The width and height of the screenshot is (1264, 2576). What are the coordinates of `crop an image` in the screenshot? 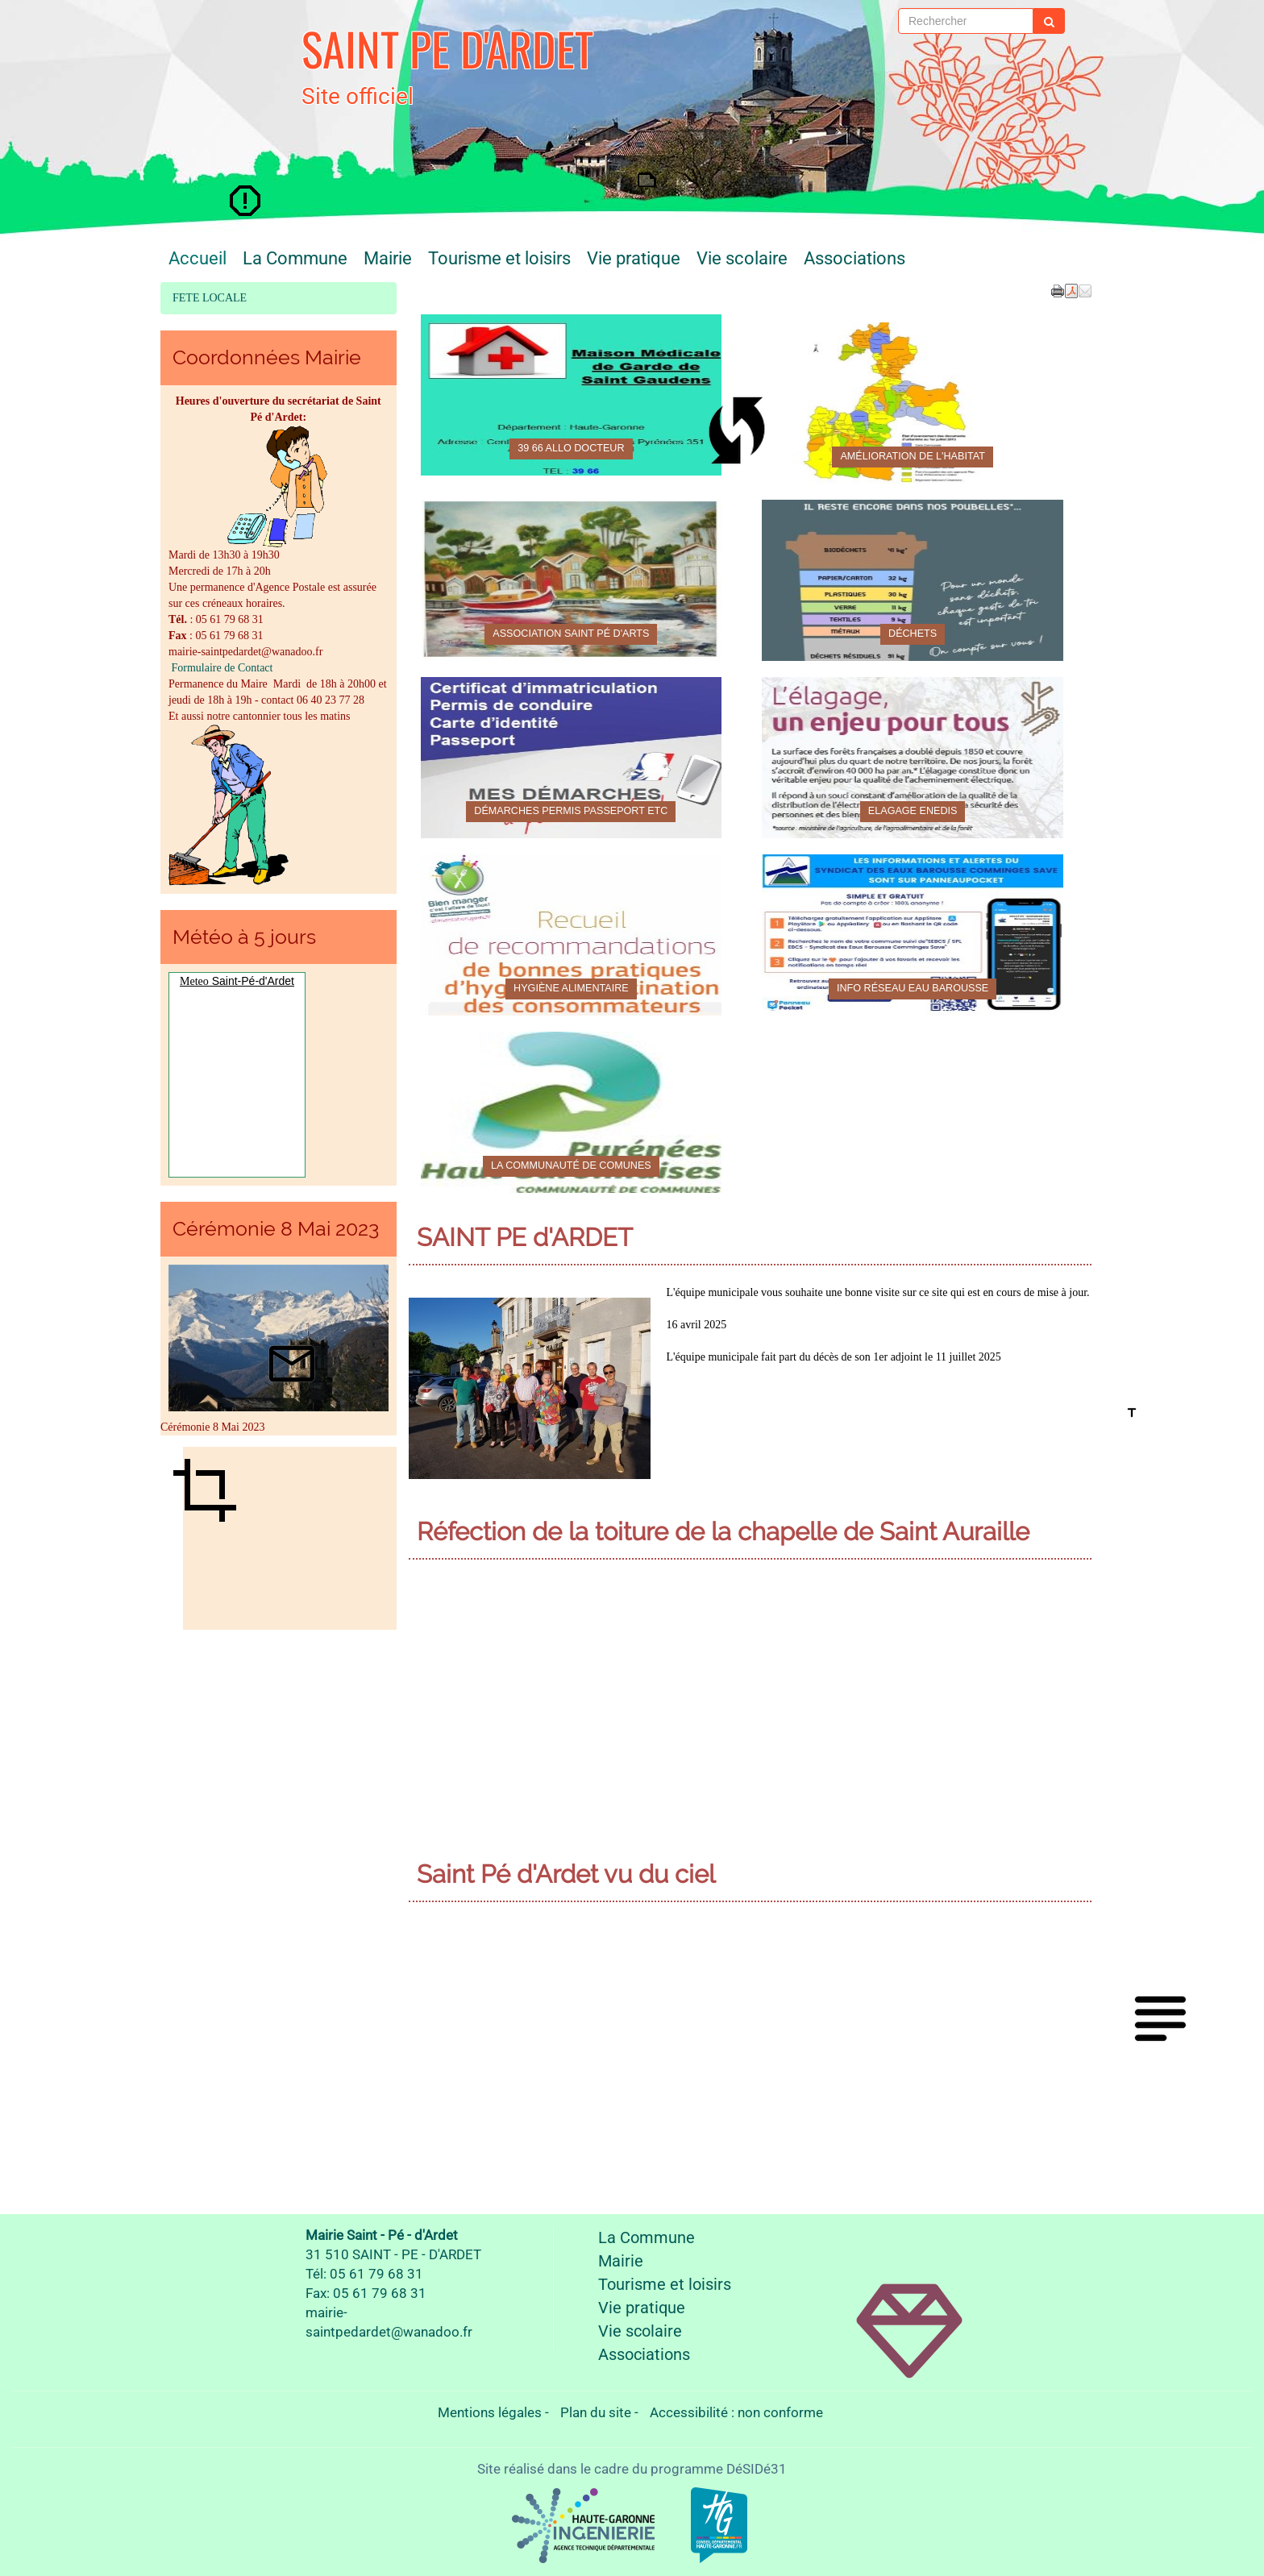 It's located at (205, 1490).